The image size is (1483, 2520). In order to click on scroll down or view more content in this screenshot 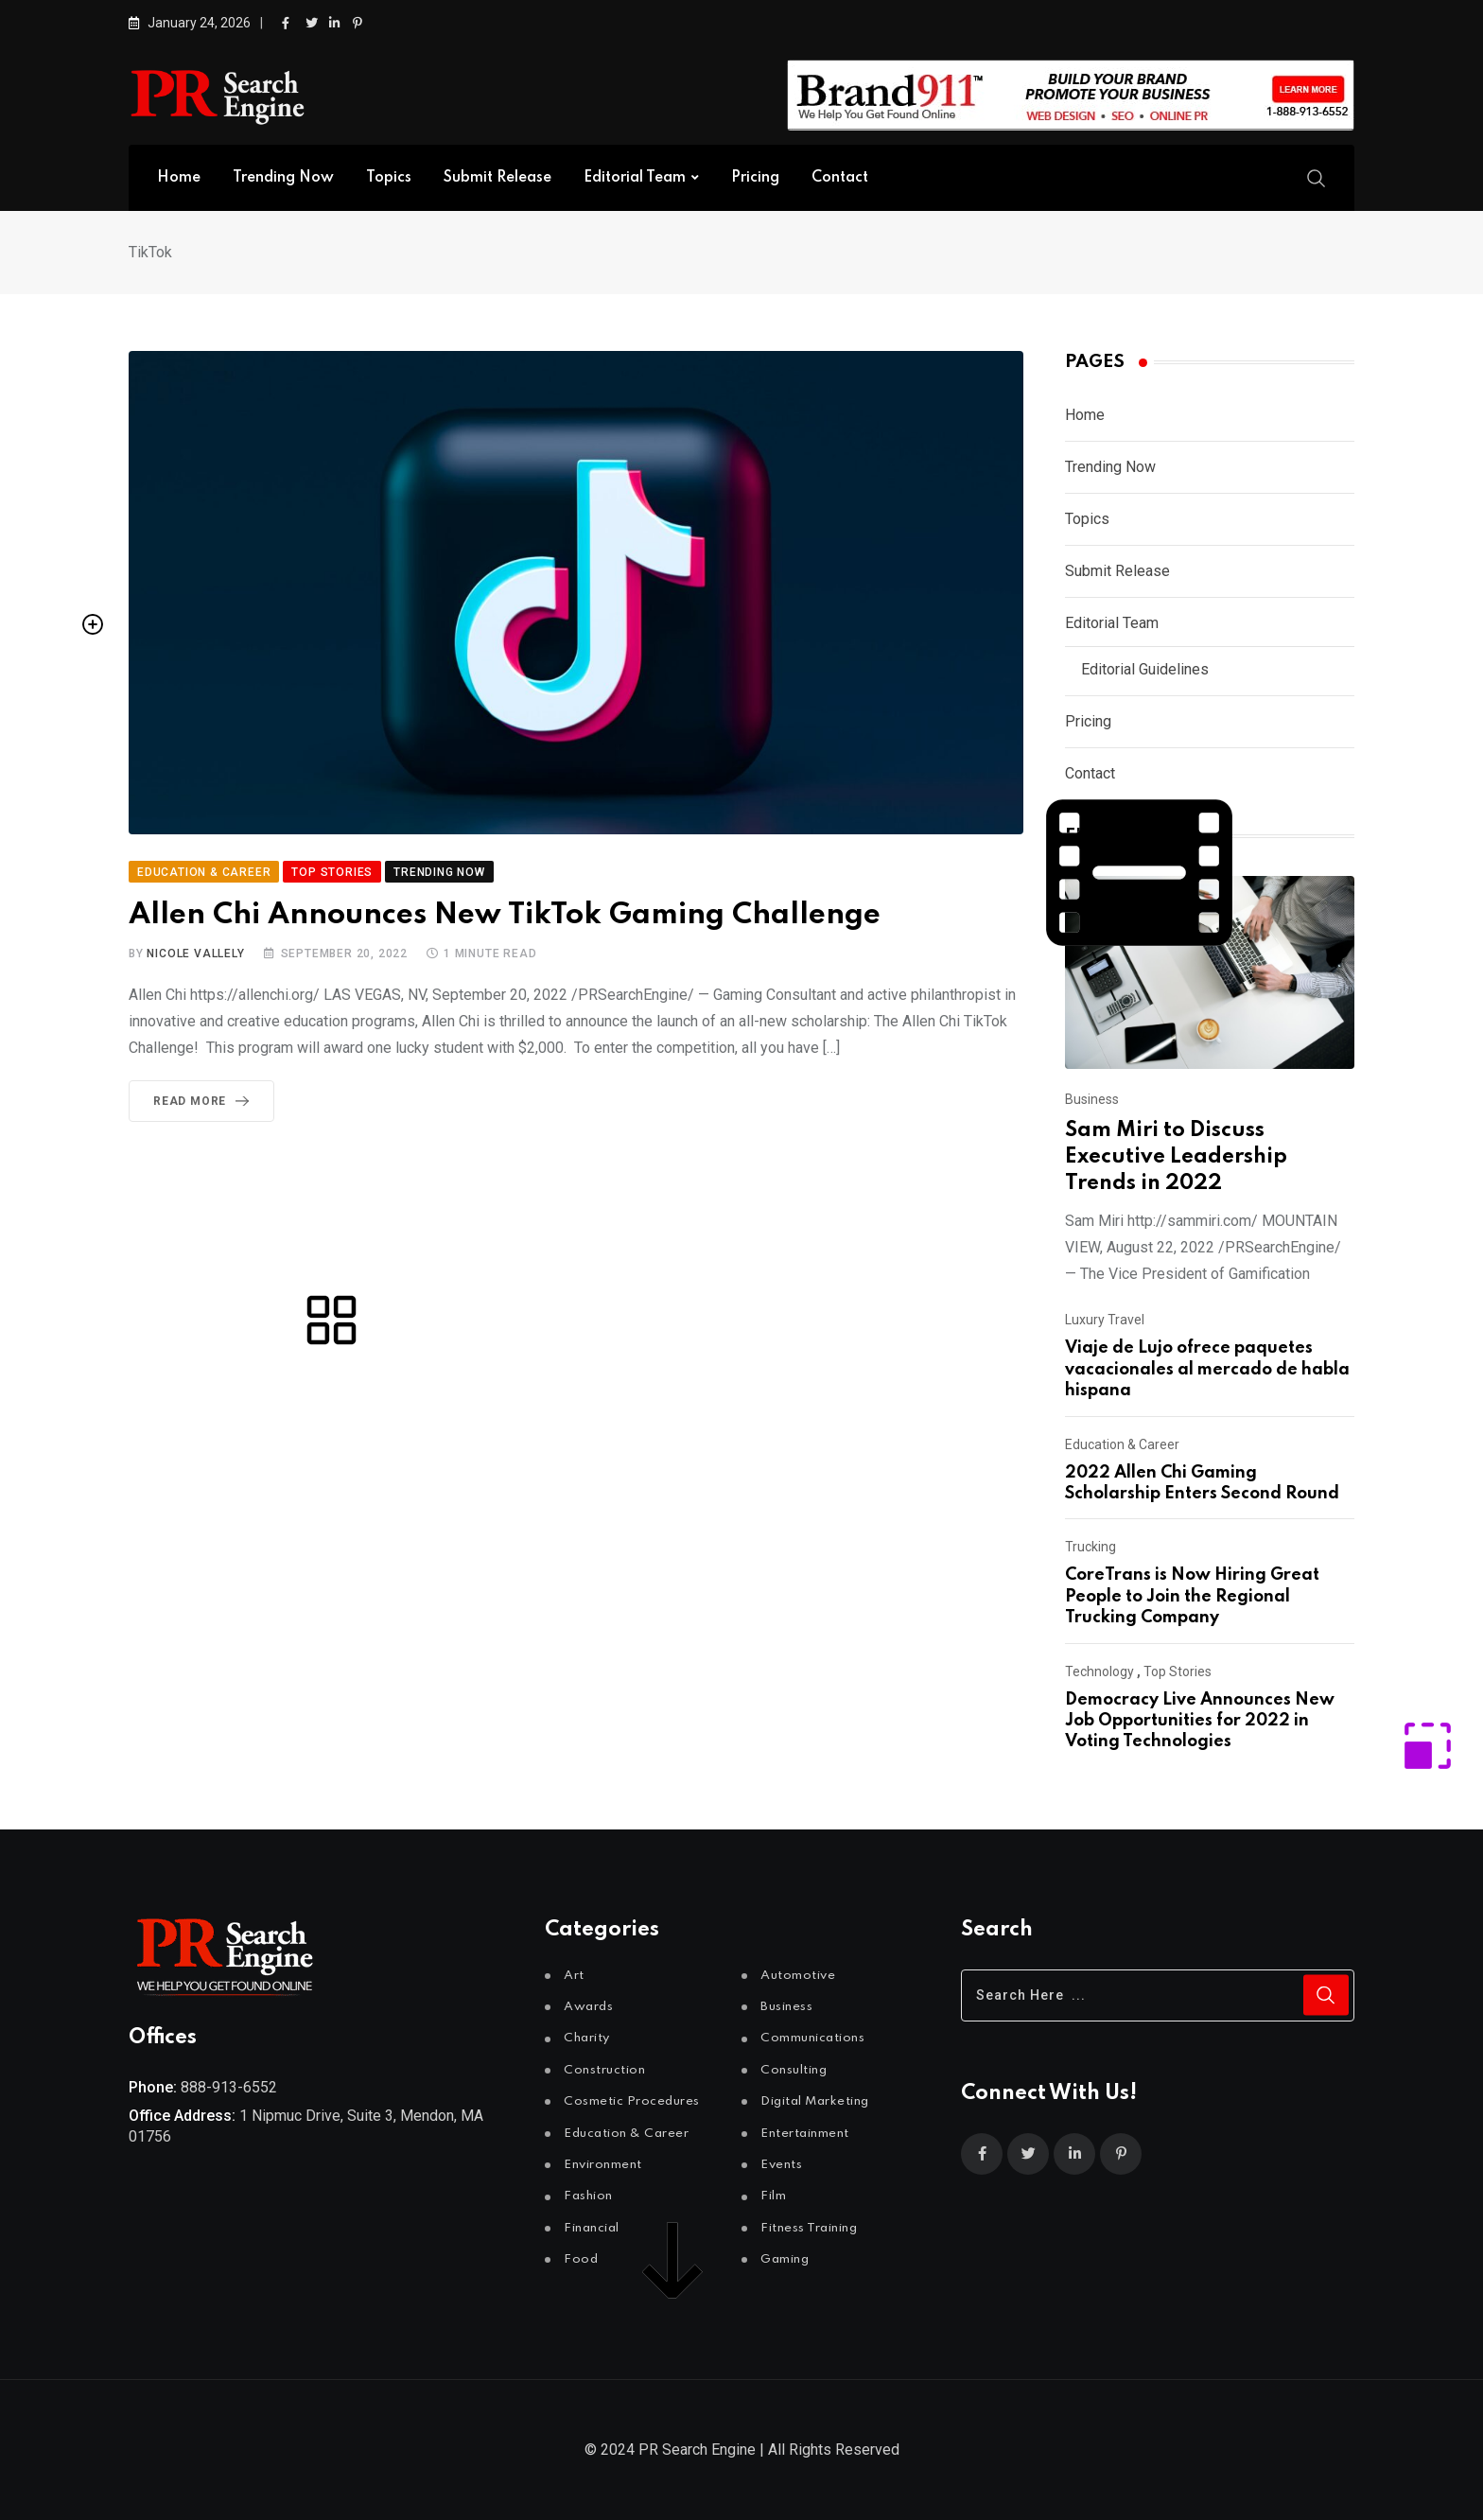, I will do `click(673, 2265)`.